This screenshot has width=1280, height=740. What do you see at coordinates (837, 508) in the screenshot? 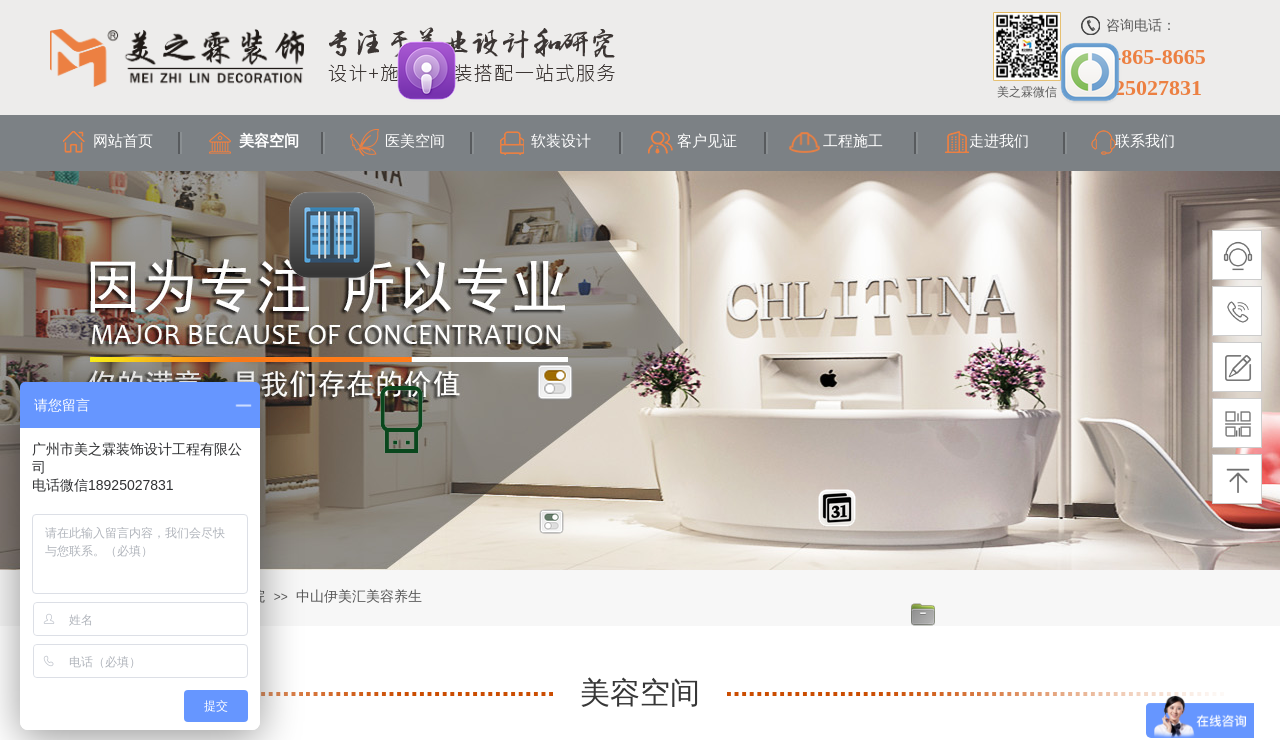
I see `open notion calendar app` at bounding box center [837, 508].